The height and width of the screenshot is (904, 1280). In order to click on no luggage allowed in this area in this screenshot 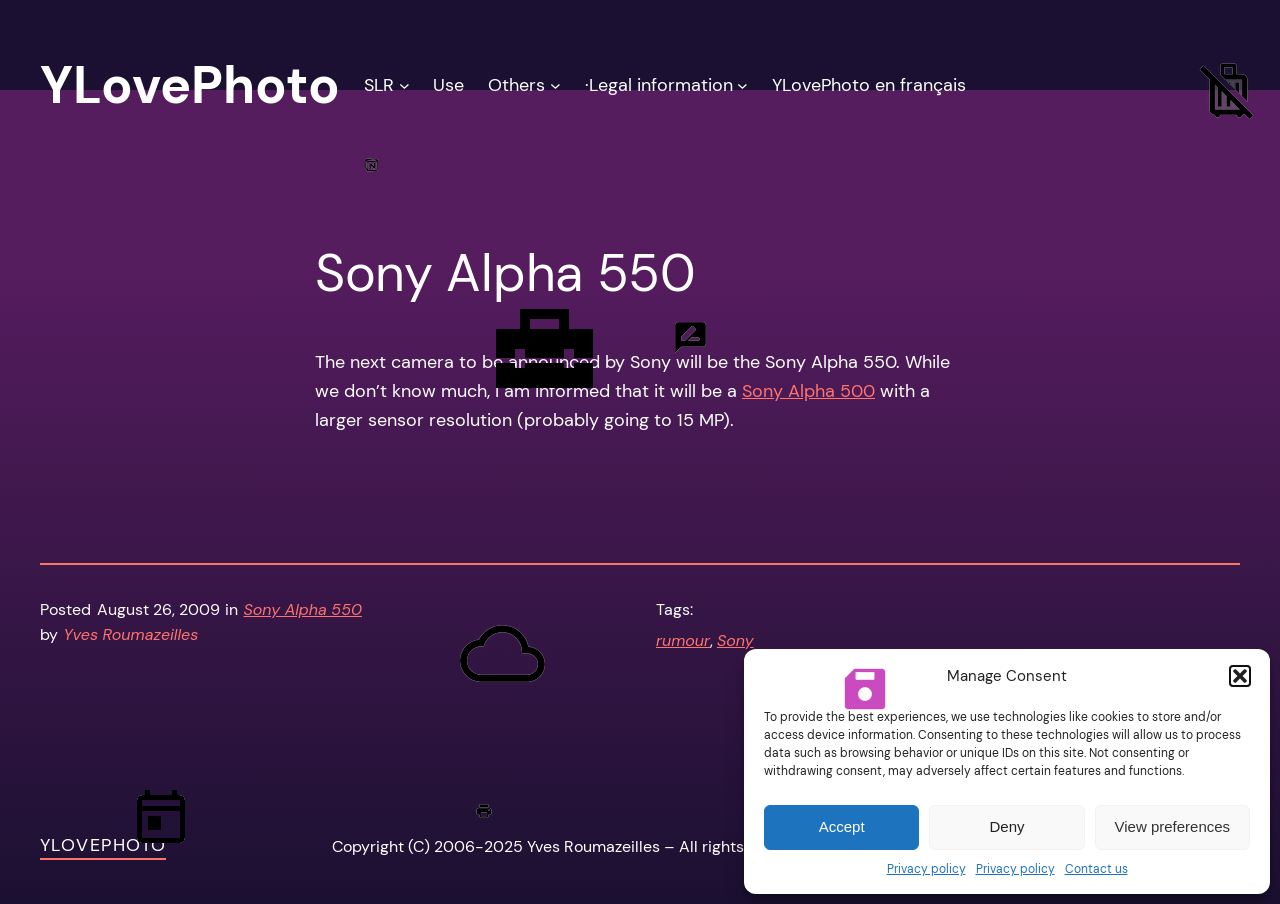, I will do `click(1228, 90)`.